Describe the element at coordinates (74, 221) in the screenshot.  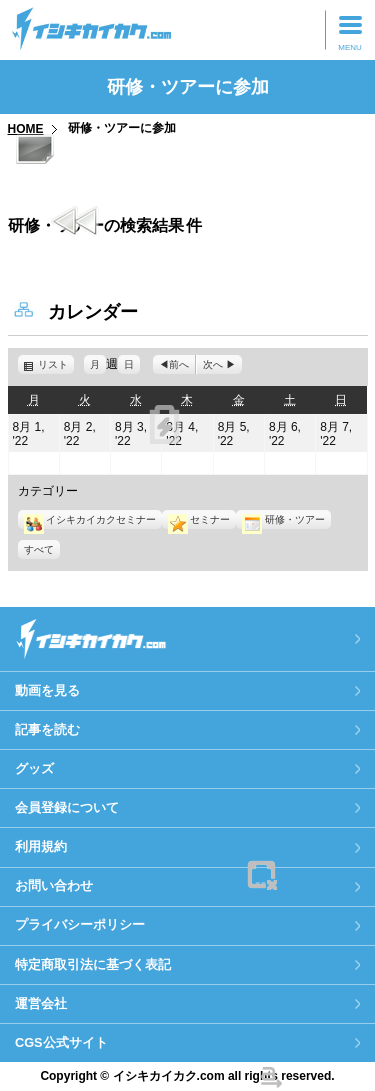
I see `seek forward in media (right-to-left interface)` at that location.